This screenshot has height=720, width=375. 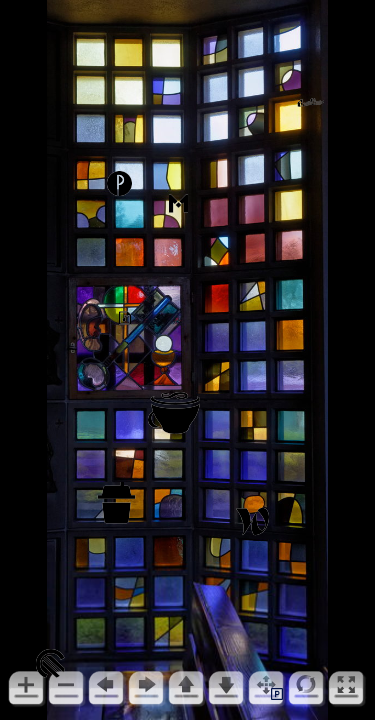 What do you see at coordinates (50, 663) in the screenshot?
I see `autocannon HTTP benchmarking tool logo` at bounding box center [50, 663].